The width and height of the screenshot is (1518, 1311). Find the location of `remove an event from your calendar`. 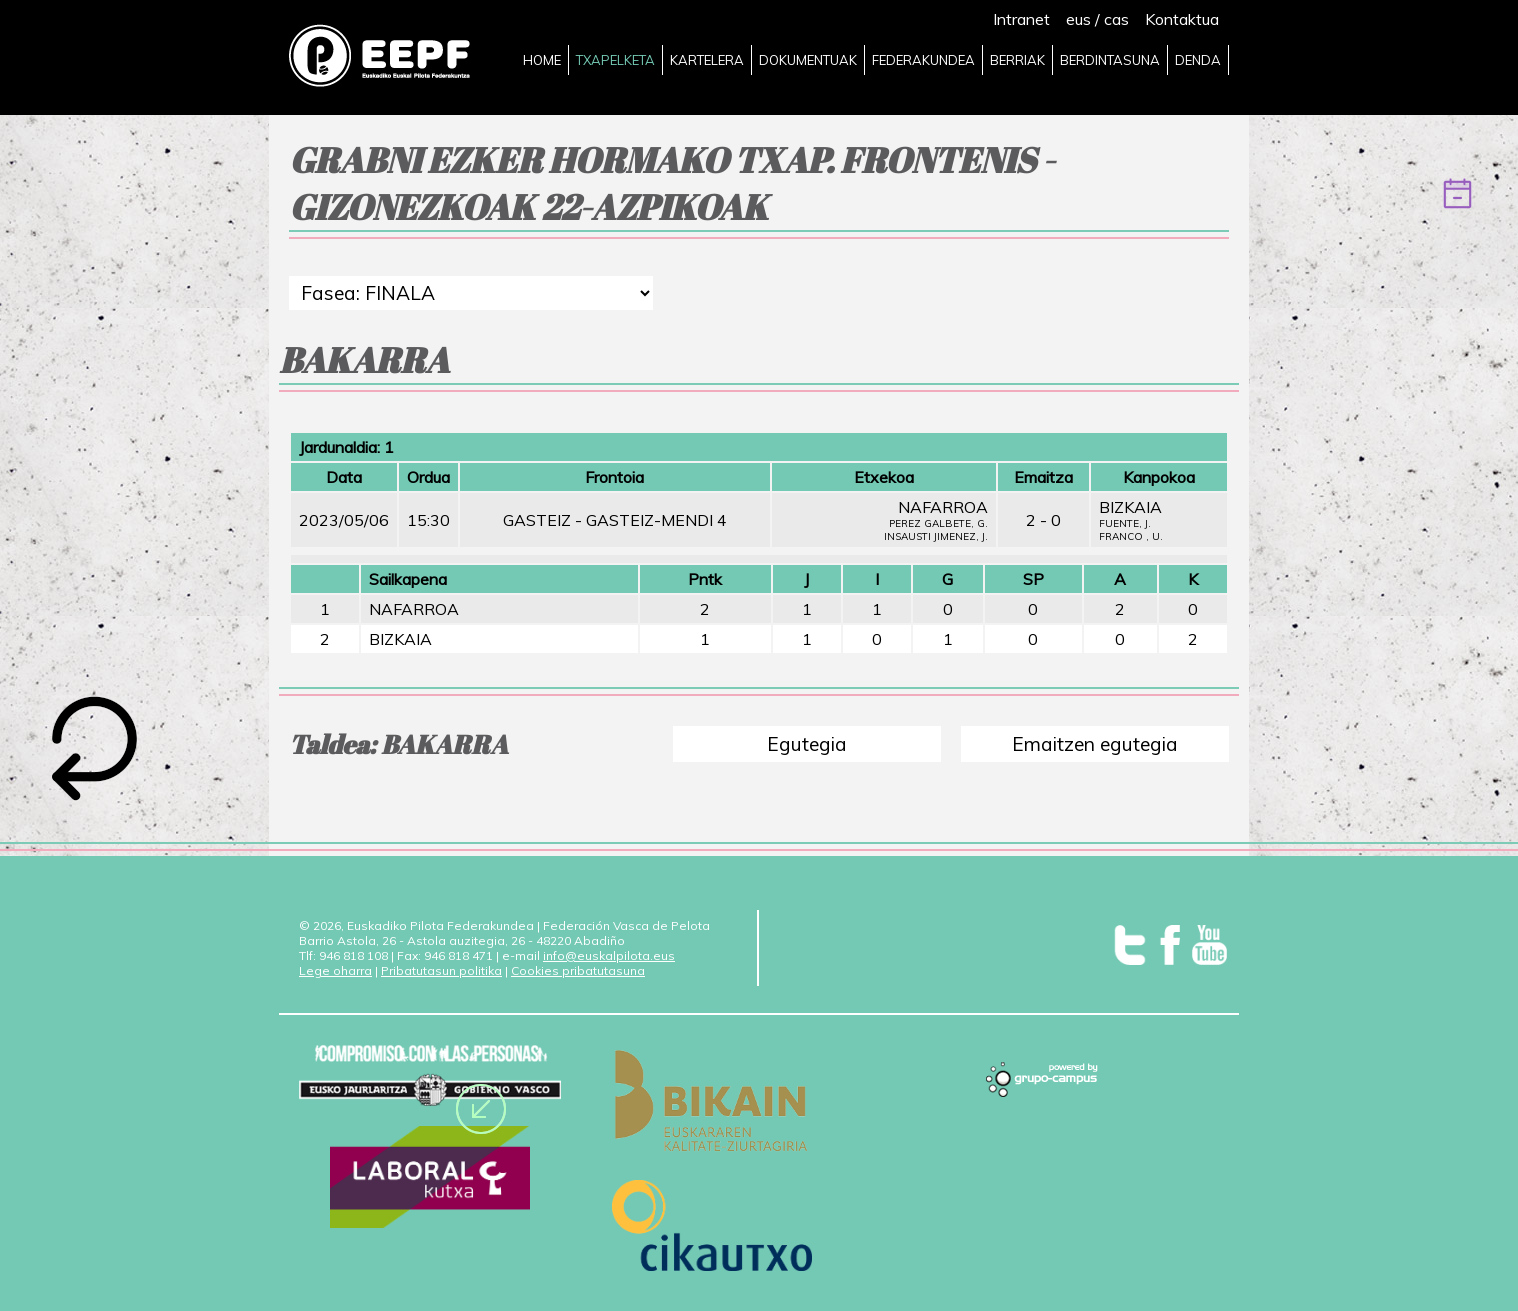

remove an event from your calendar is located at coordinates (1457, 194).